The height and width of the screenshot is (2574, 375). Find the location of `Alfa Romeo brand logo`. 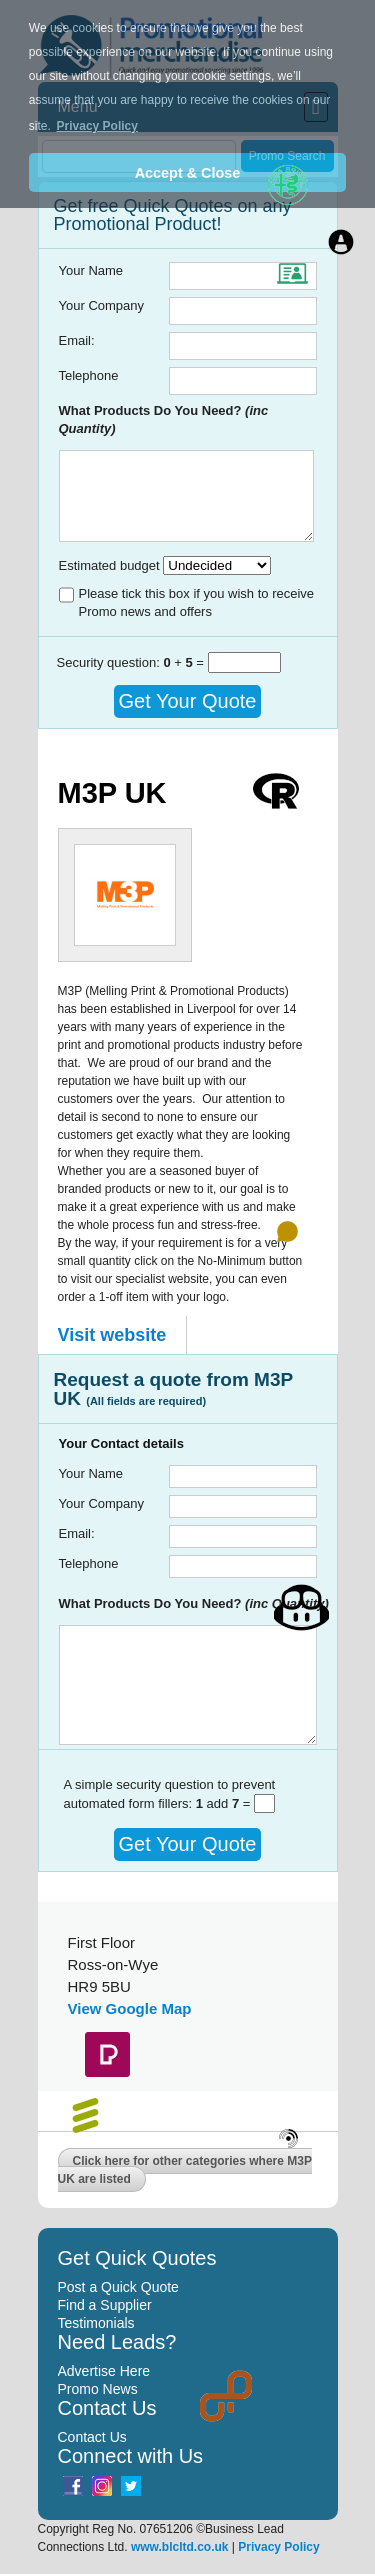

Alfa Romeo brand logo is located at coordinates (288, 185).